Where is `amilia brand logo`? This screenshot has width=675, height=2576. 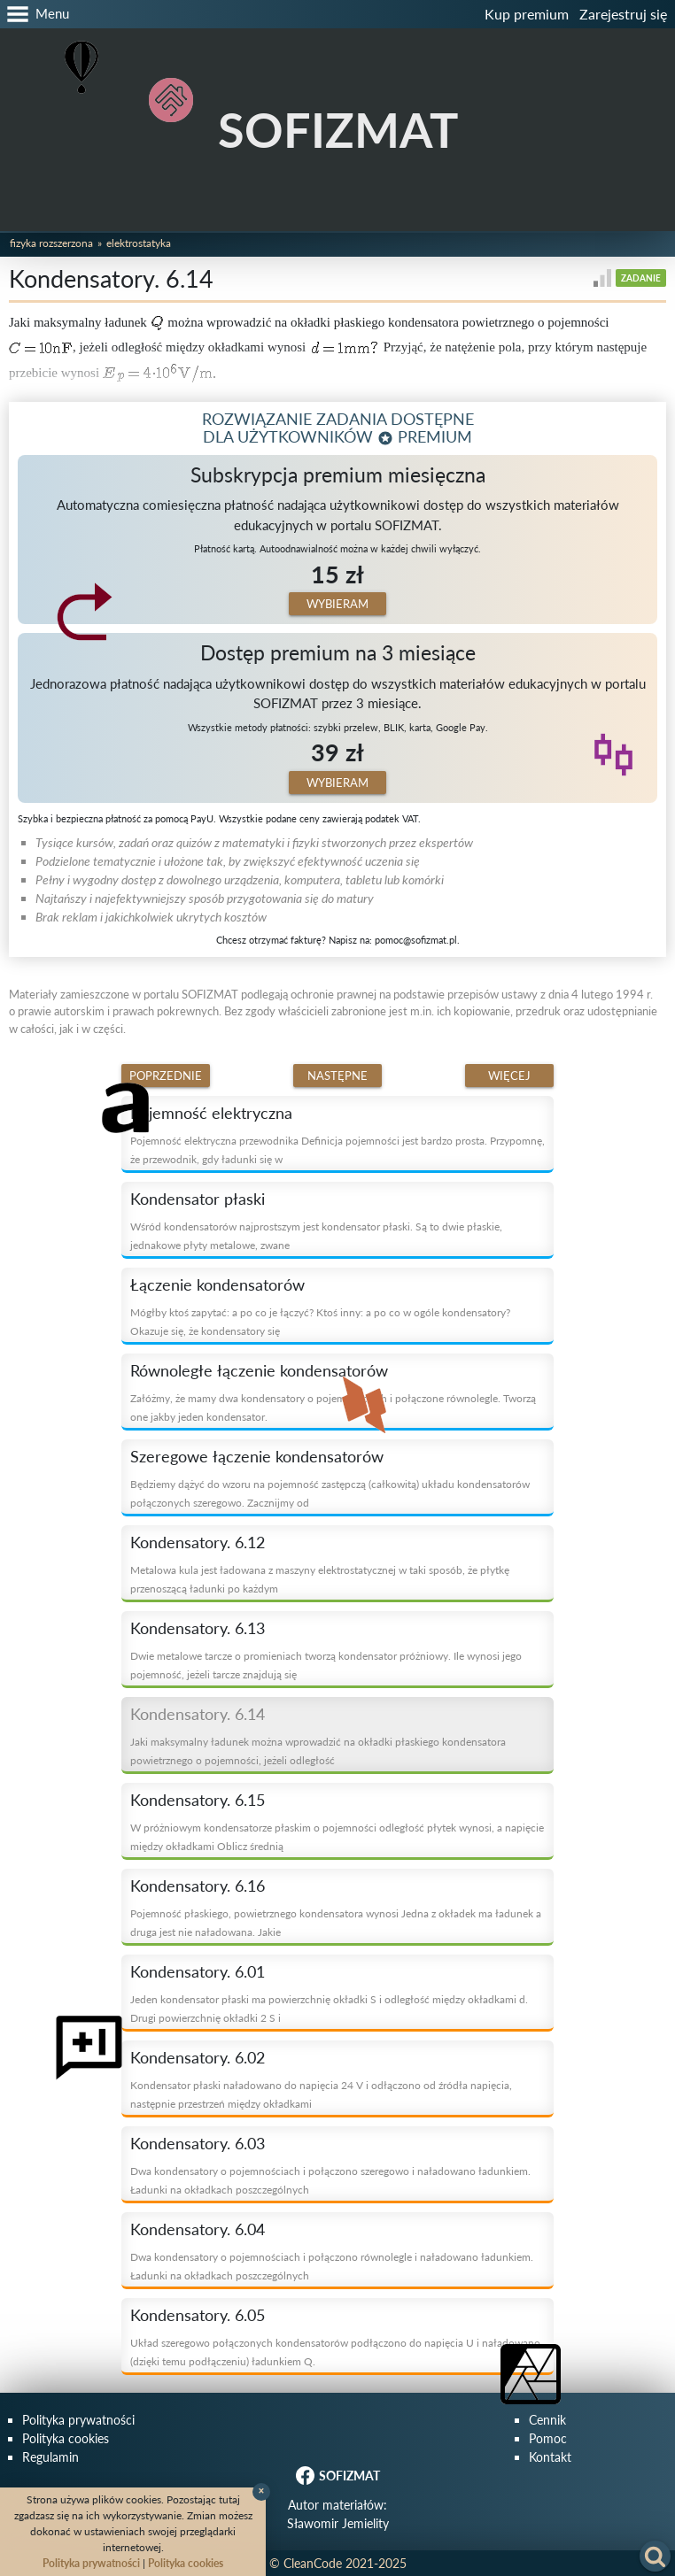 amilia brand logo is located at coordinates (125, 1107).